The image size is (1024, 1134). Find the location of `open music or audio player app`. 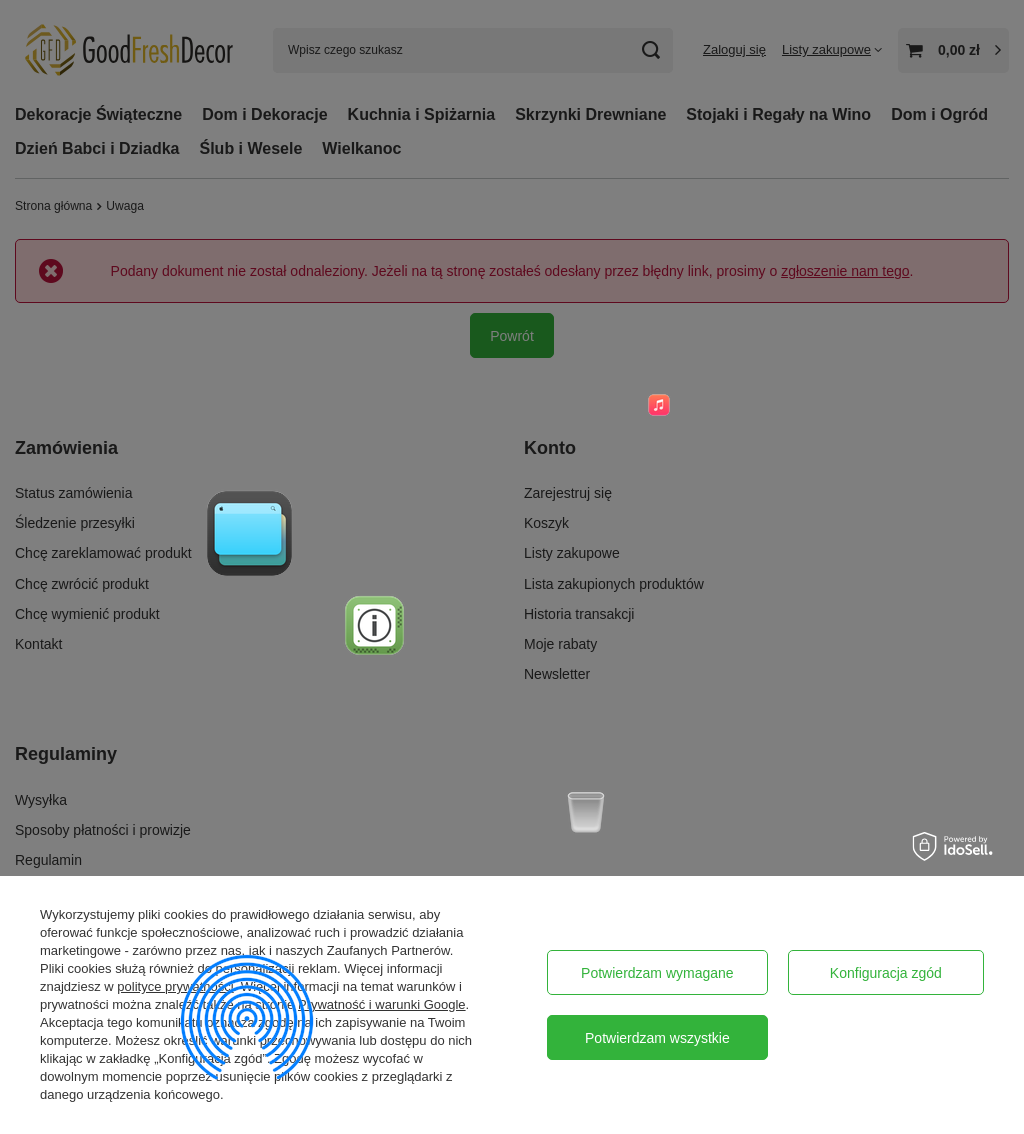

open music or audio player app is located at coordinates (659, 405).